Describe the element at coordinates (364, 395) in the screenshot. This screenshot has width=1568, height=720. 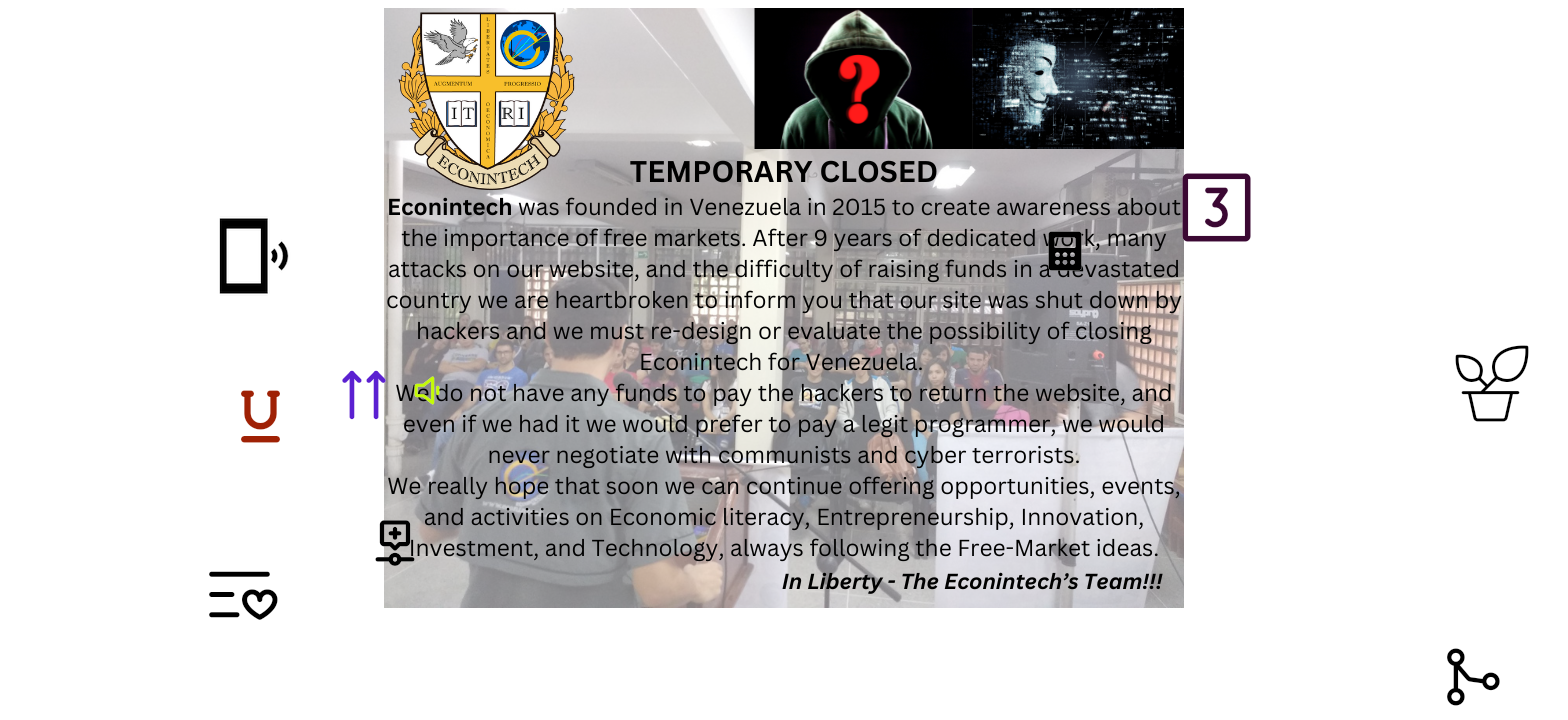
I see `sort items in ascending order` at that location.